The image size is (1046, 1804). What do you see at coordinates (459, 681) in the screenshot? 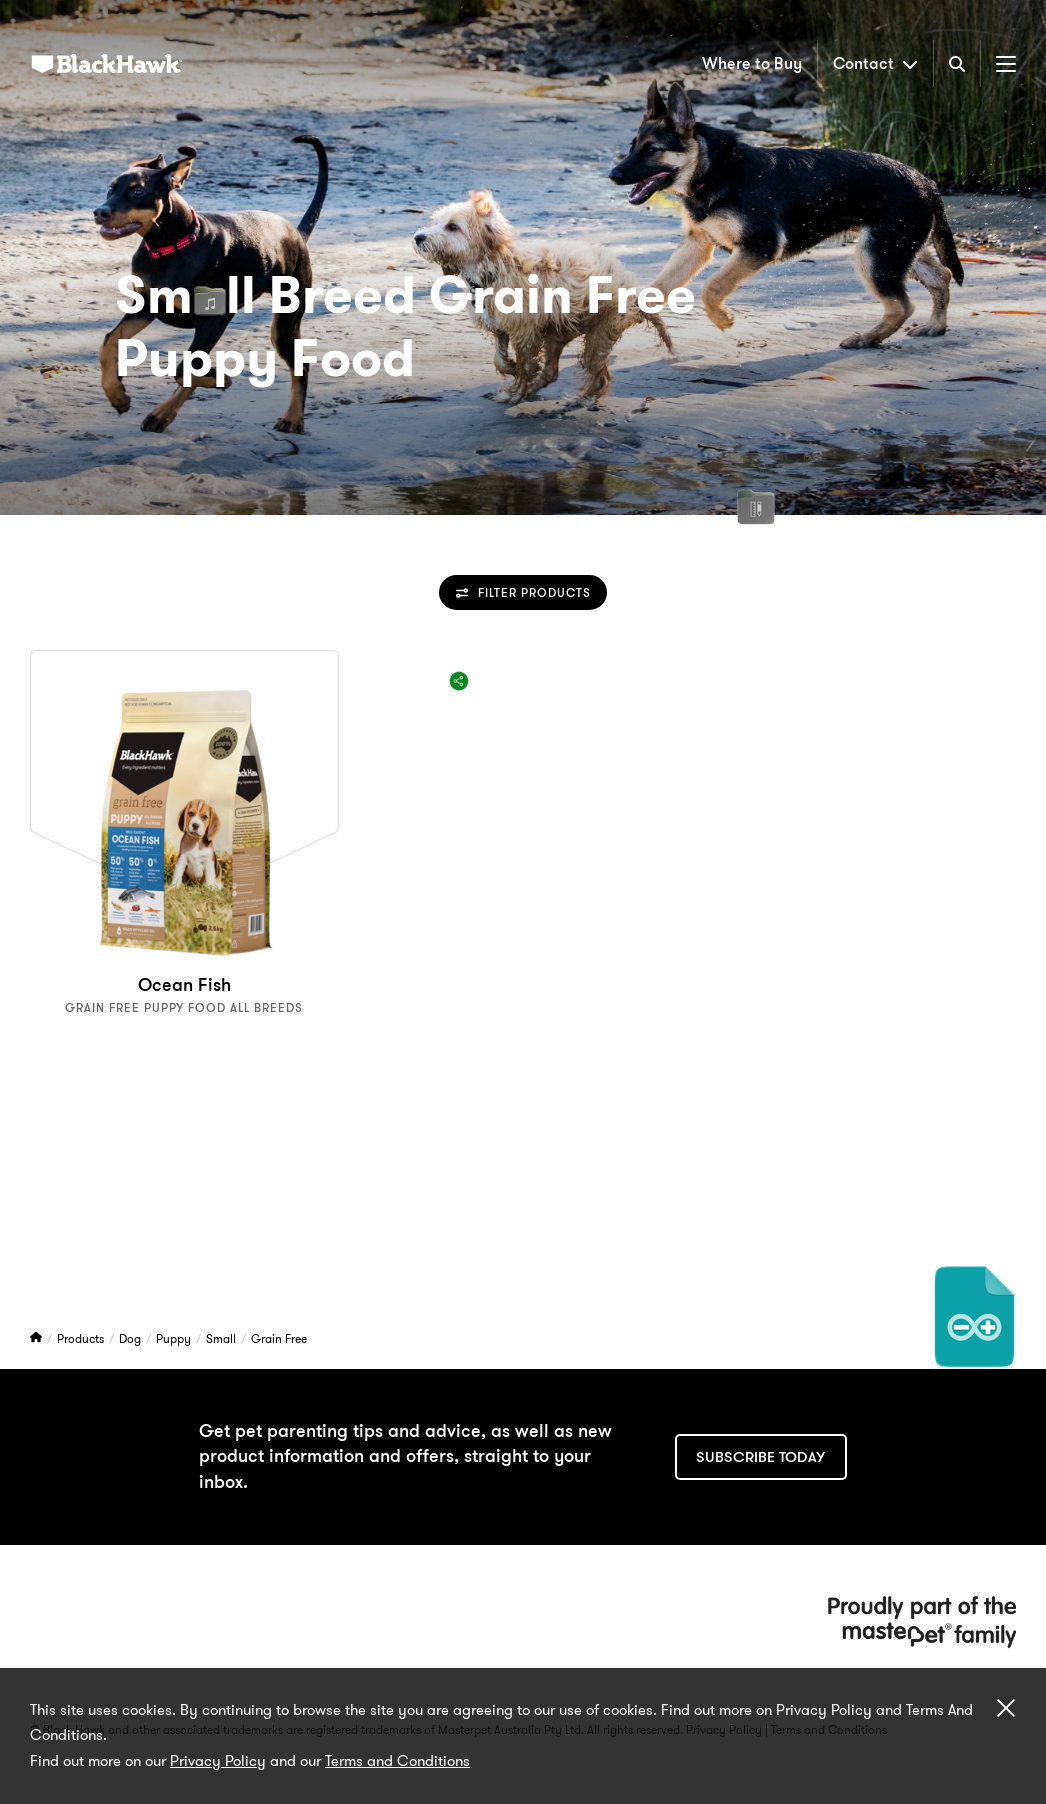
I see `access sharing and network preferences` at bounding box center [459, 681].